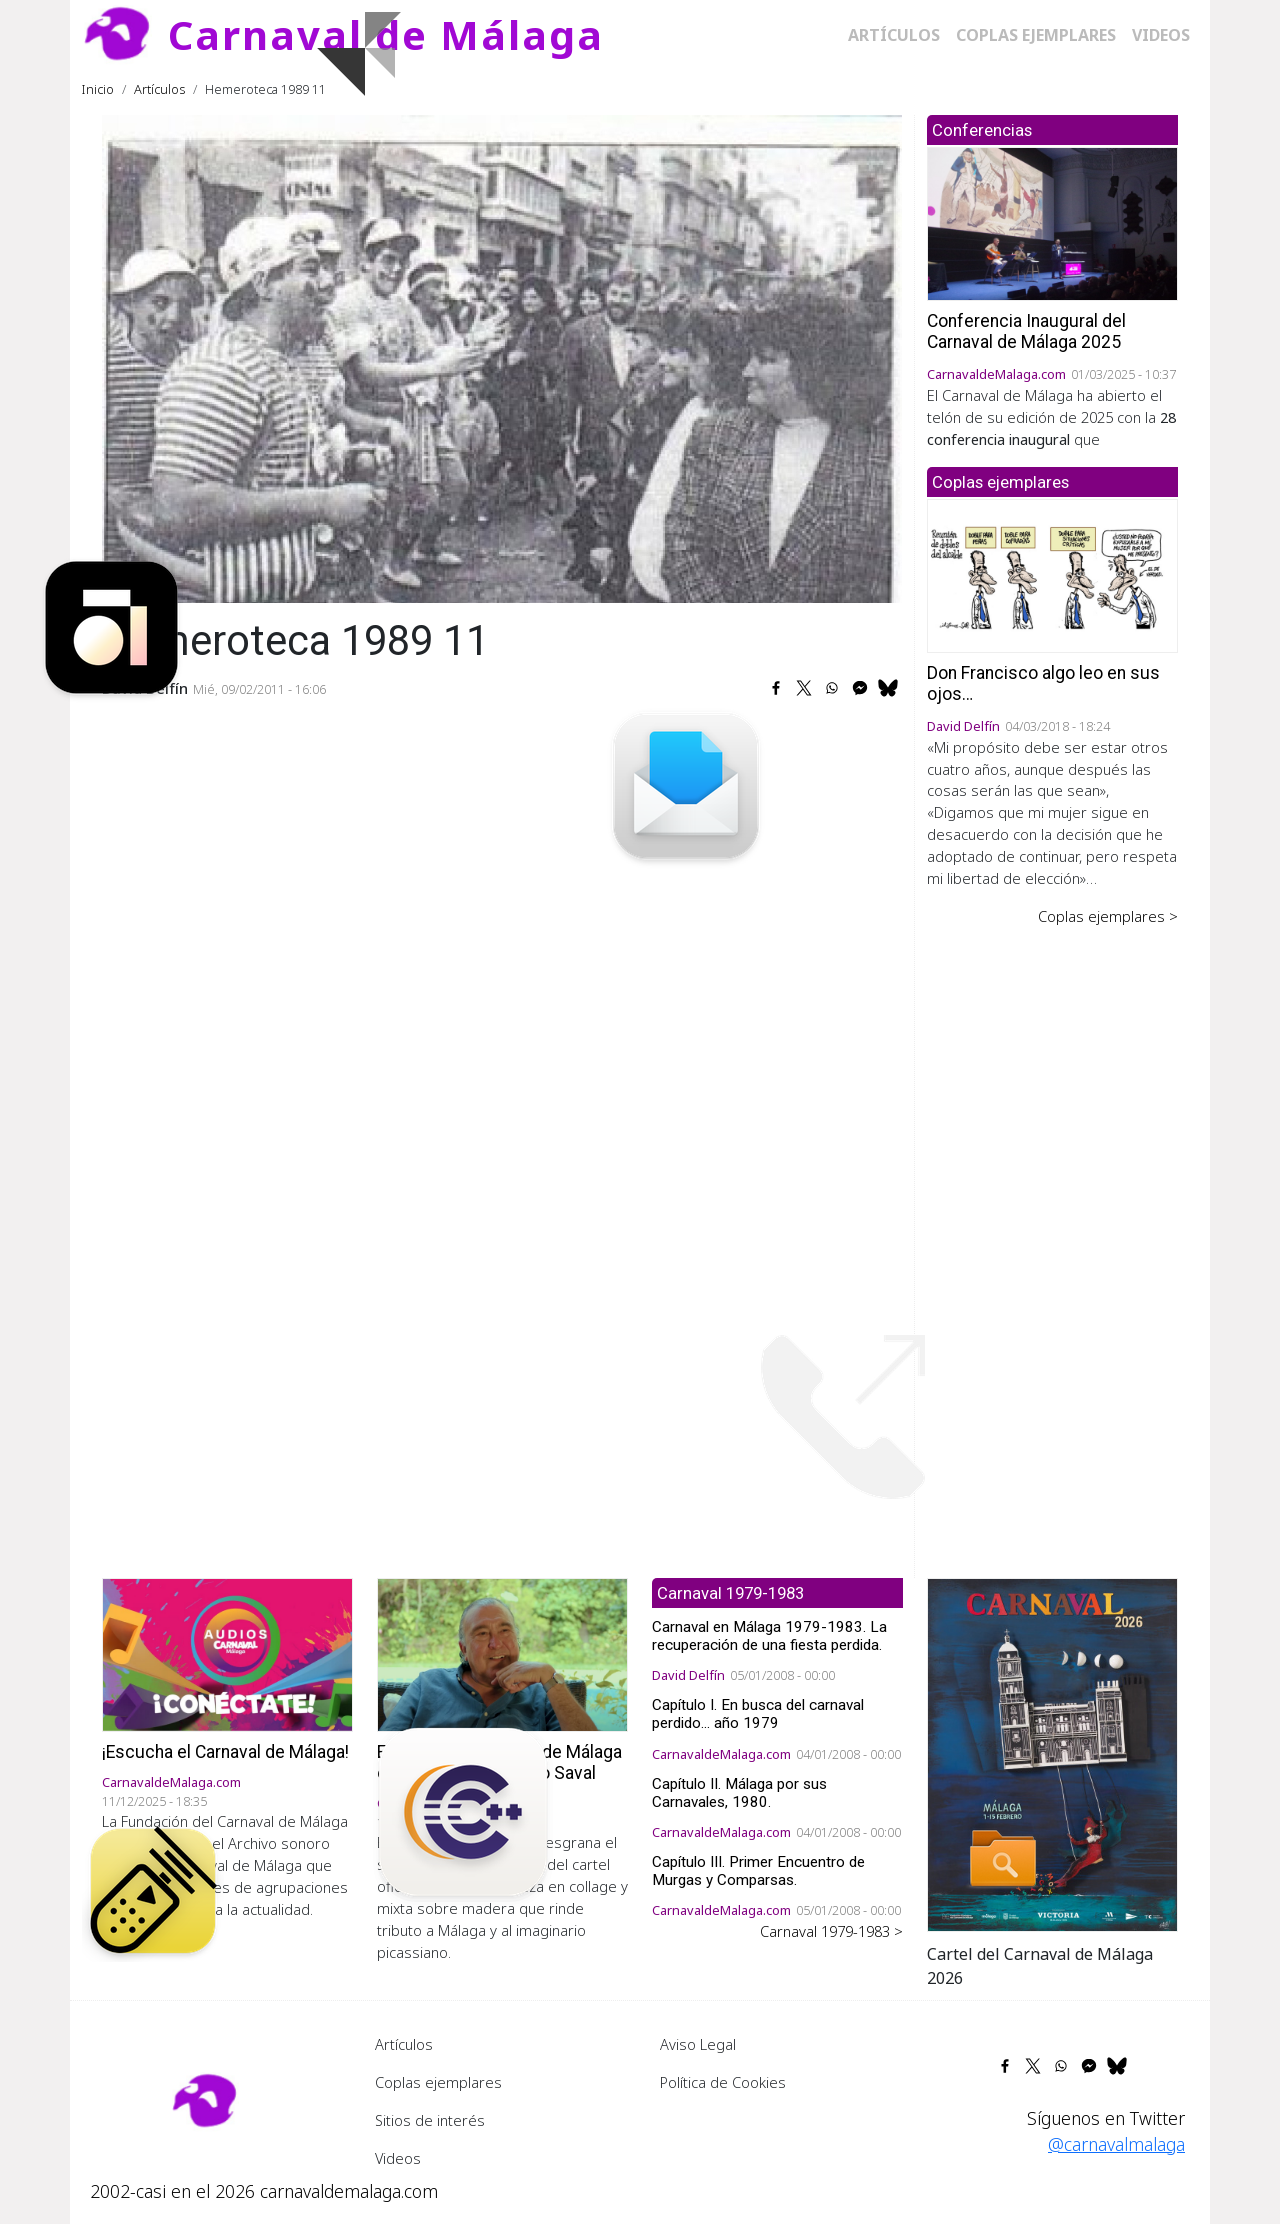 This screenshot has width=1280, height=2224. What do you see at coordinates (686, 786) in the screenshot?
I see `open mailspring email client` at bounding box center [686, 786].